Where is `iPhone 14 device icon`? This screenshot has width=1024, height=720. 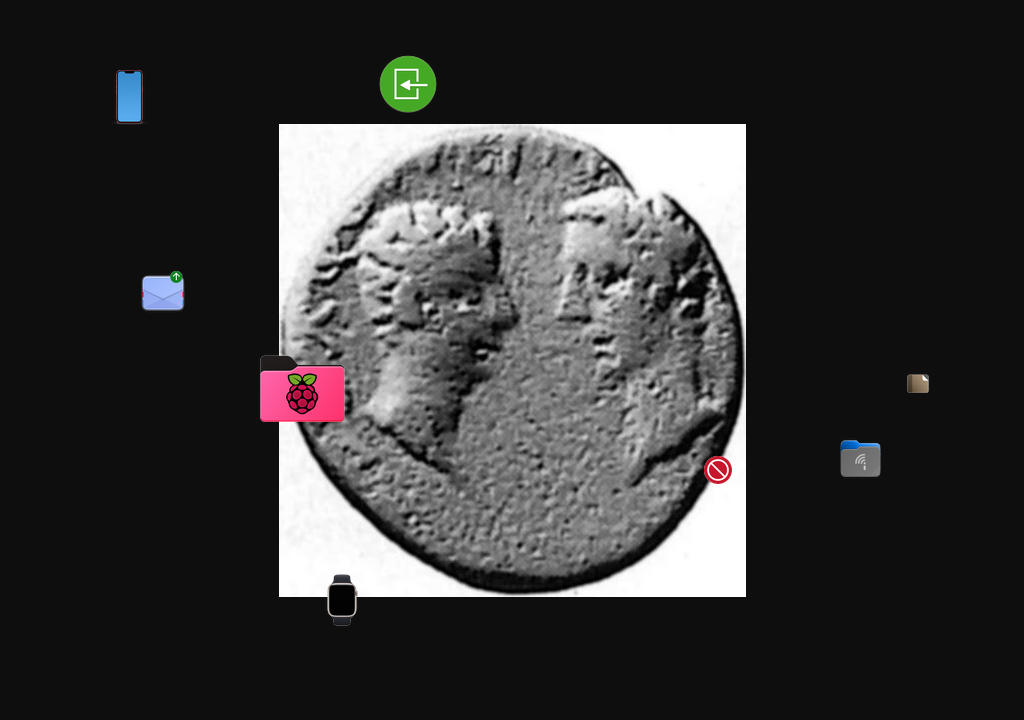 iPhone 14 device icon is located at coordinates (129, 97).